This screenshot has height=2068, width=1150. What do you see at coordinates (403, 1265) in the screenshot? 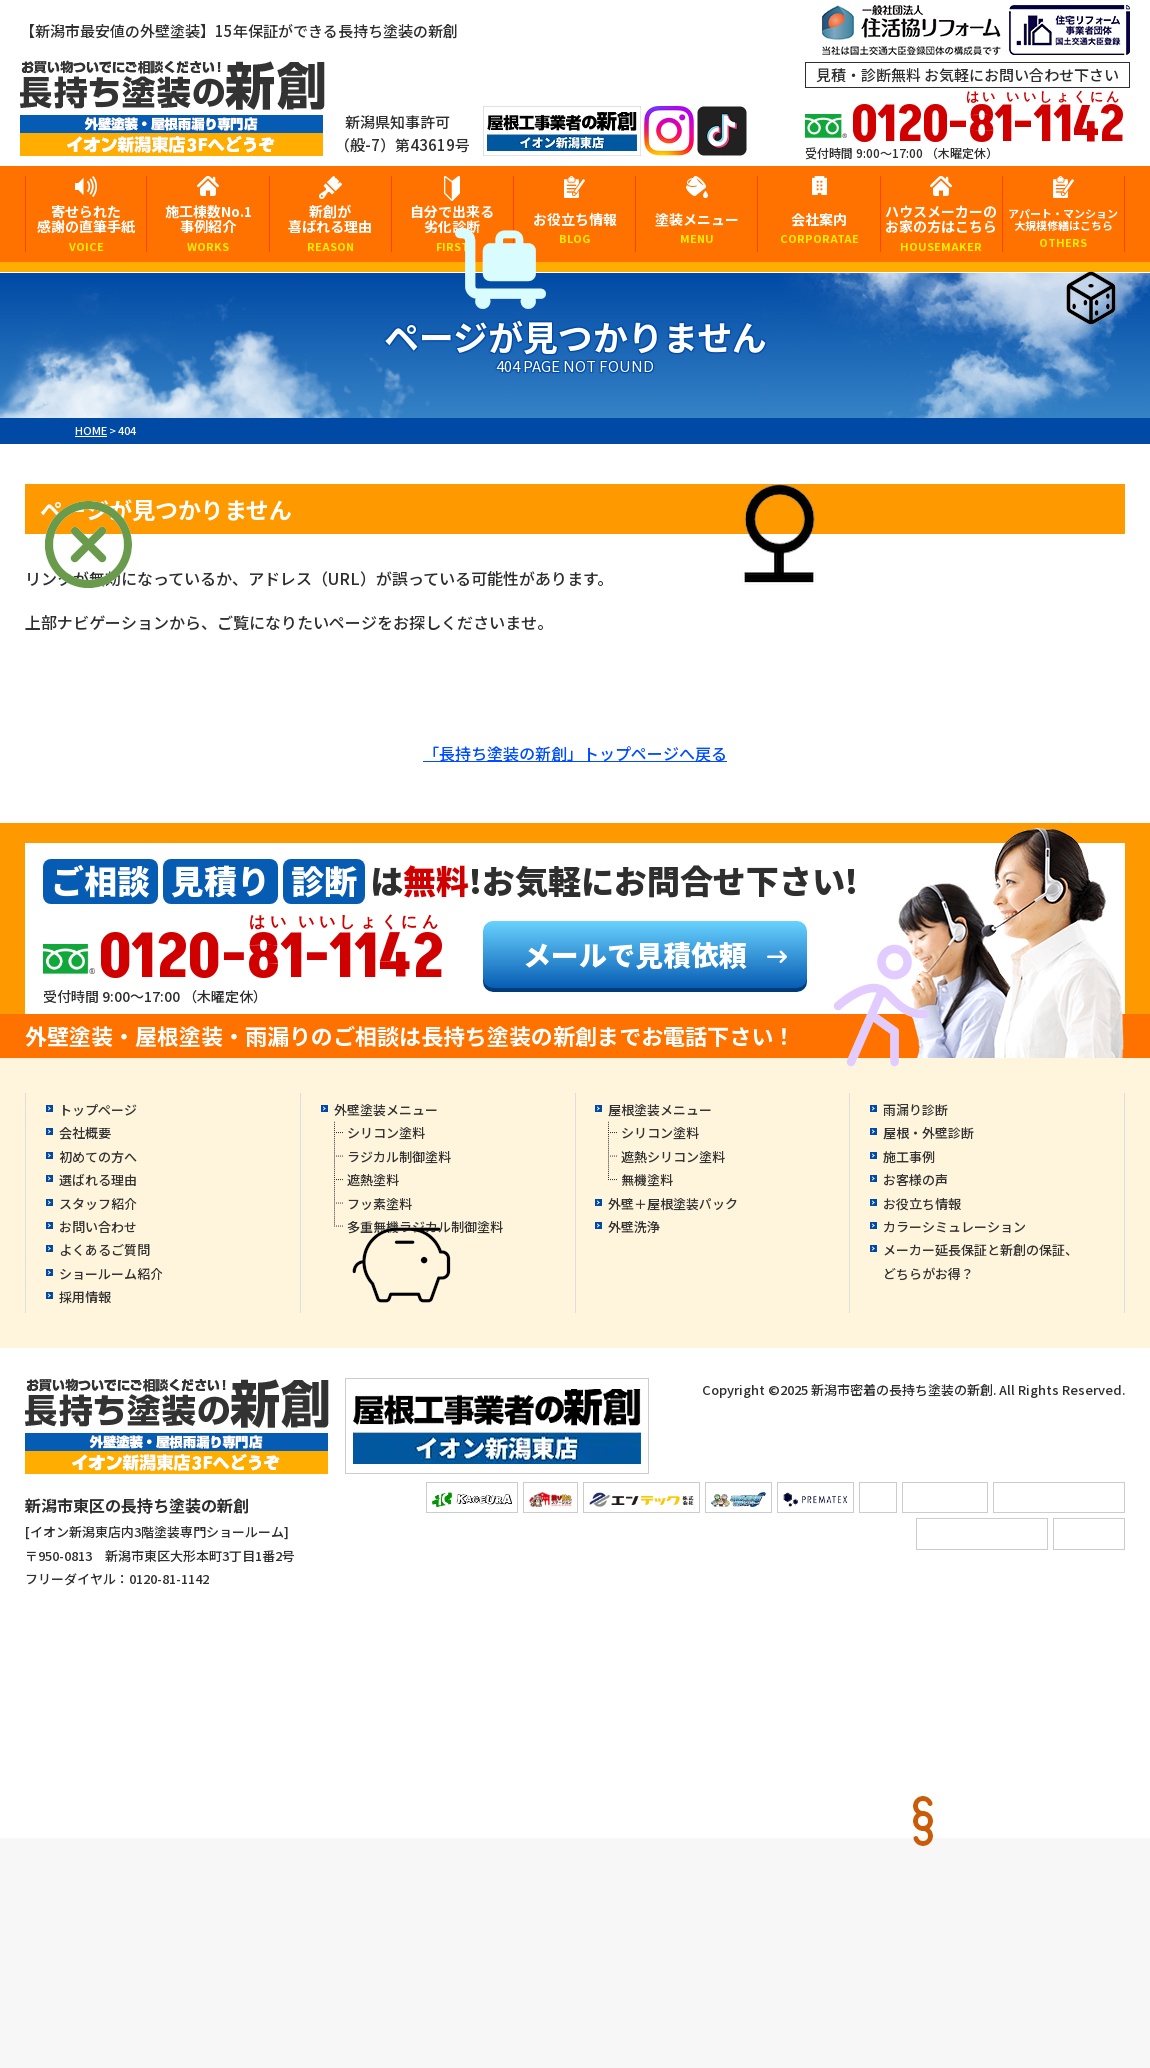
I see `access savings or budget features` at bounding box center [403, 1265].